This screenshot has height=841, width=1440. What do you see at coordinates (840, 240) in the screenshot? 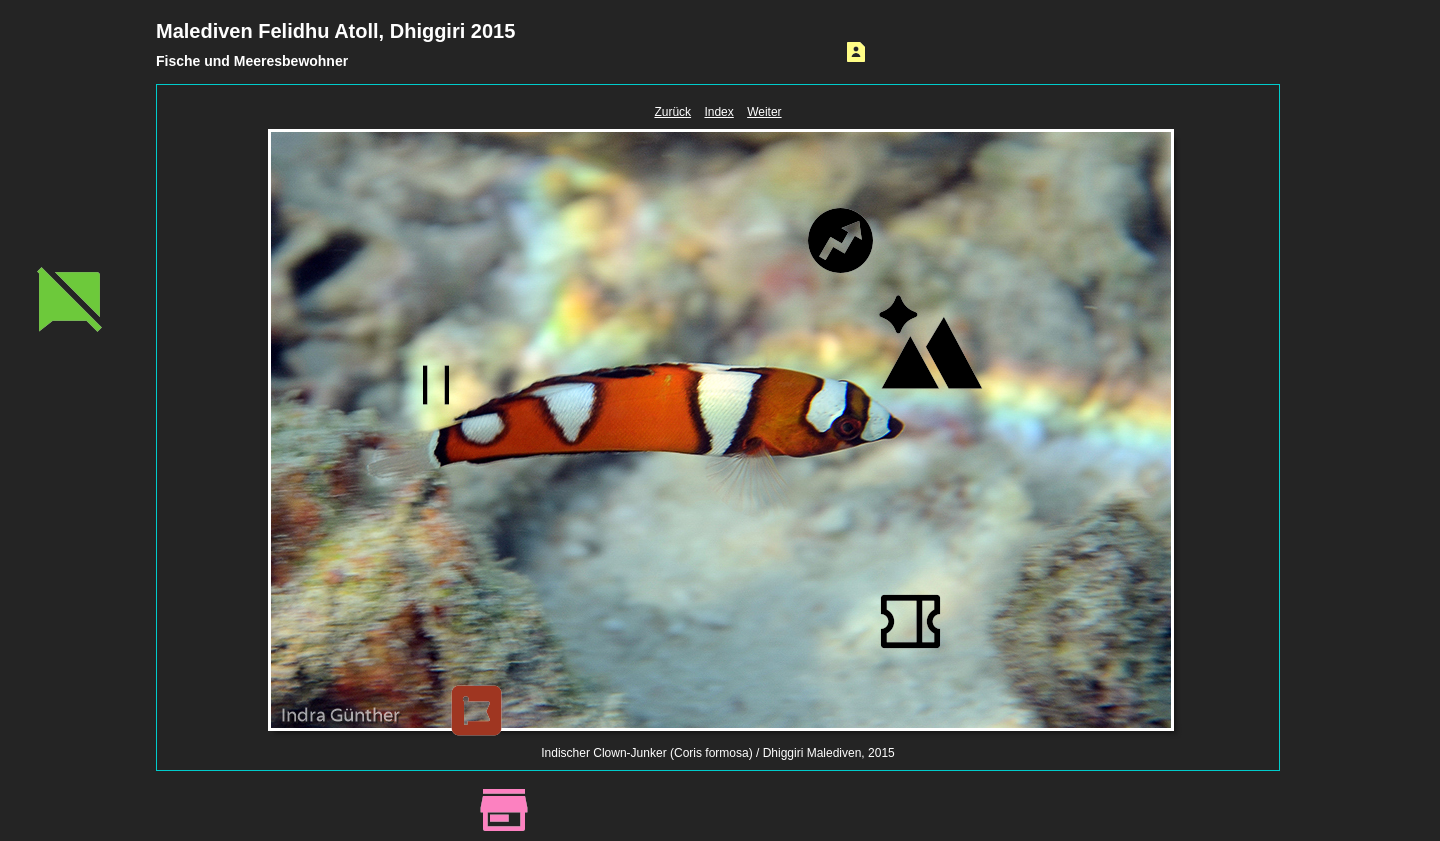
I see `open the BuzzFeed app` at bounding box center [840, 240].